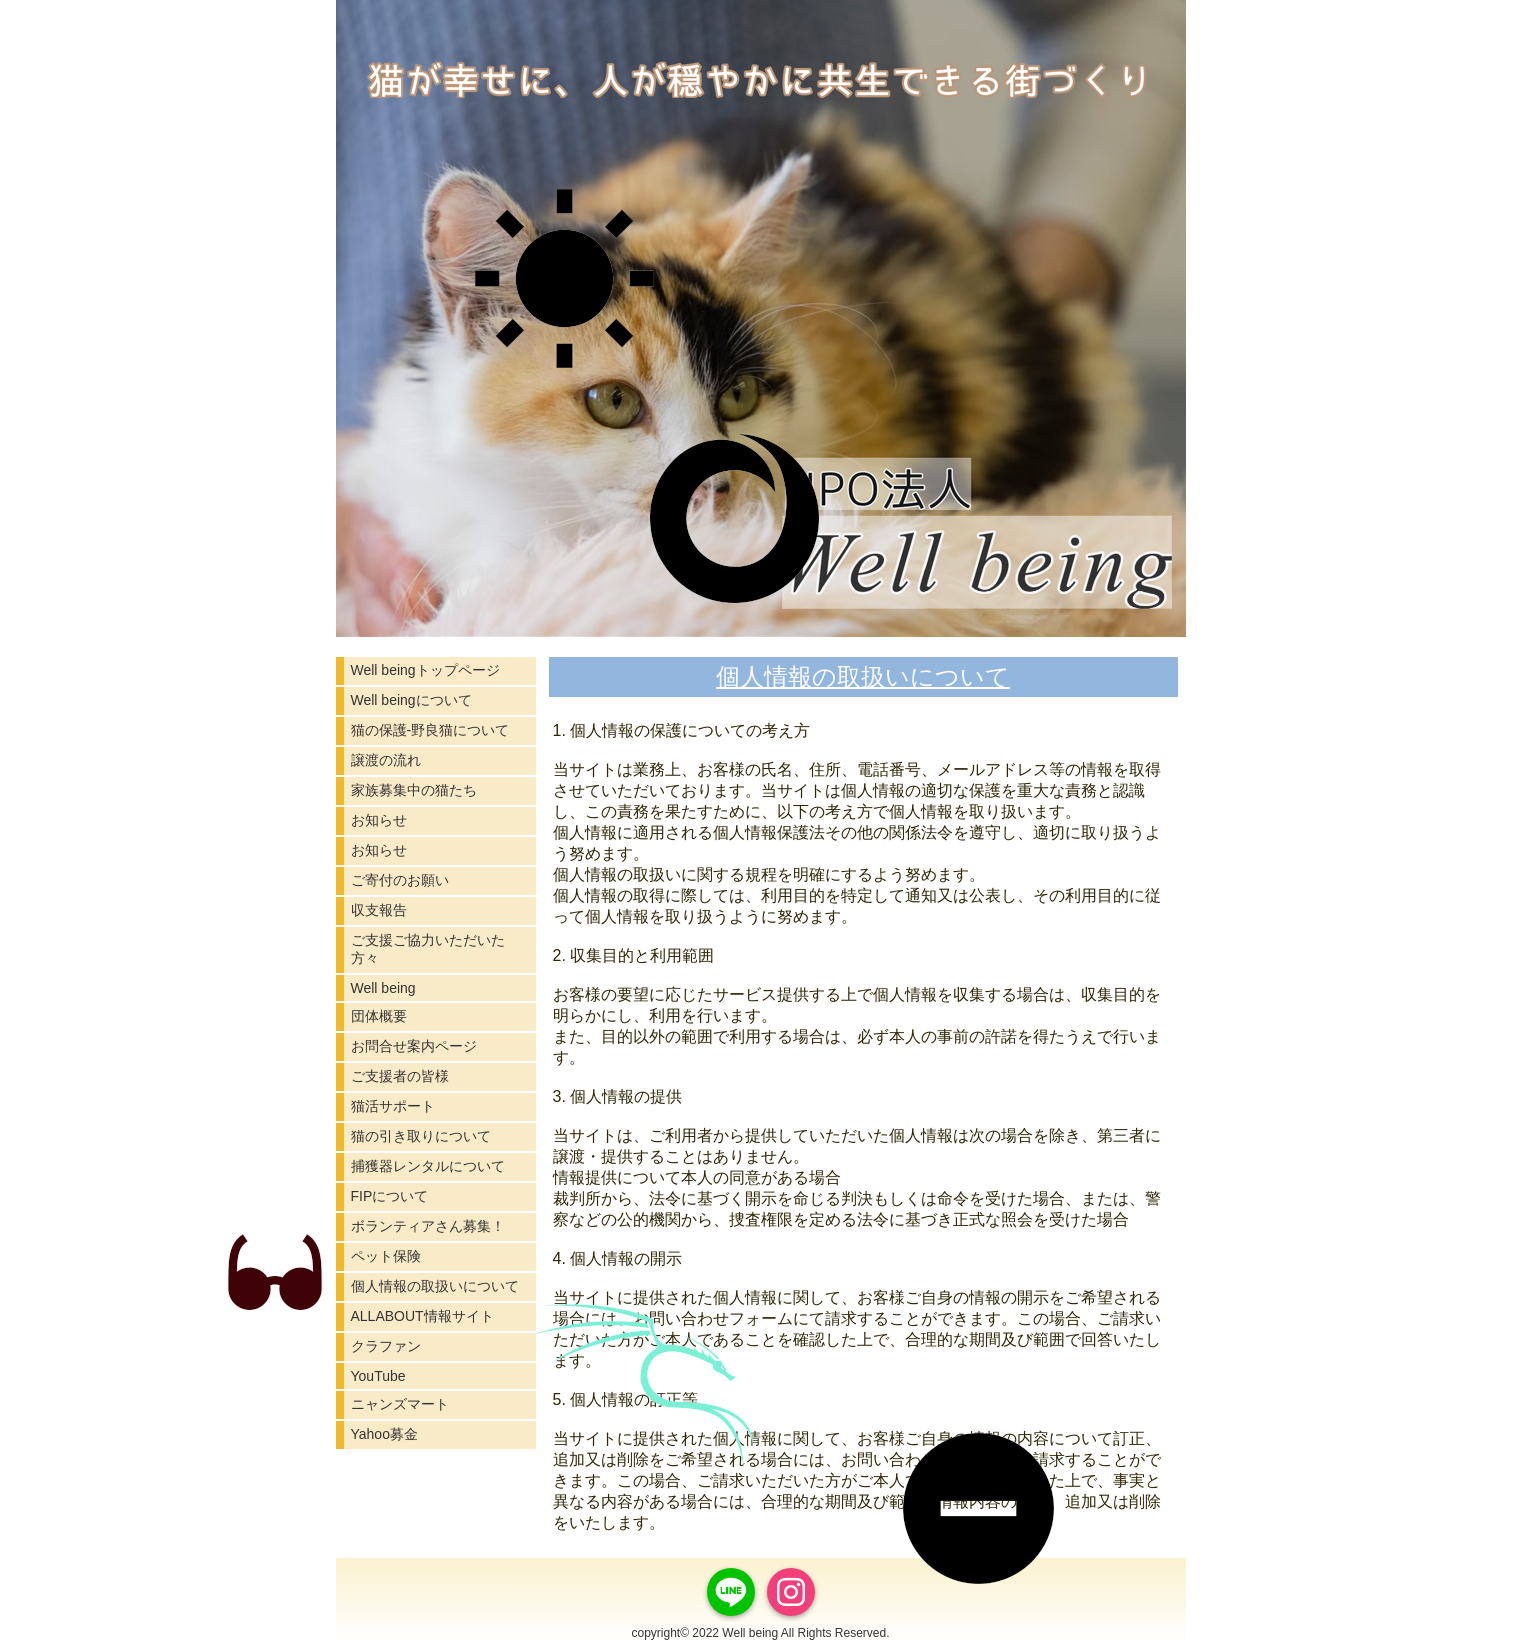 The height and width of the screenshot is (1644, 1521). Describe the element at coordinates (642, 1386) in the screenshot. I see `Kali Linux operating system logo` at that location.